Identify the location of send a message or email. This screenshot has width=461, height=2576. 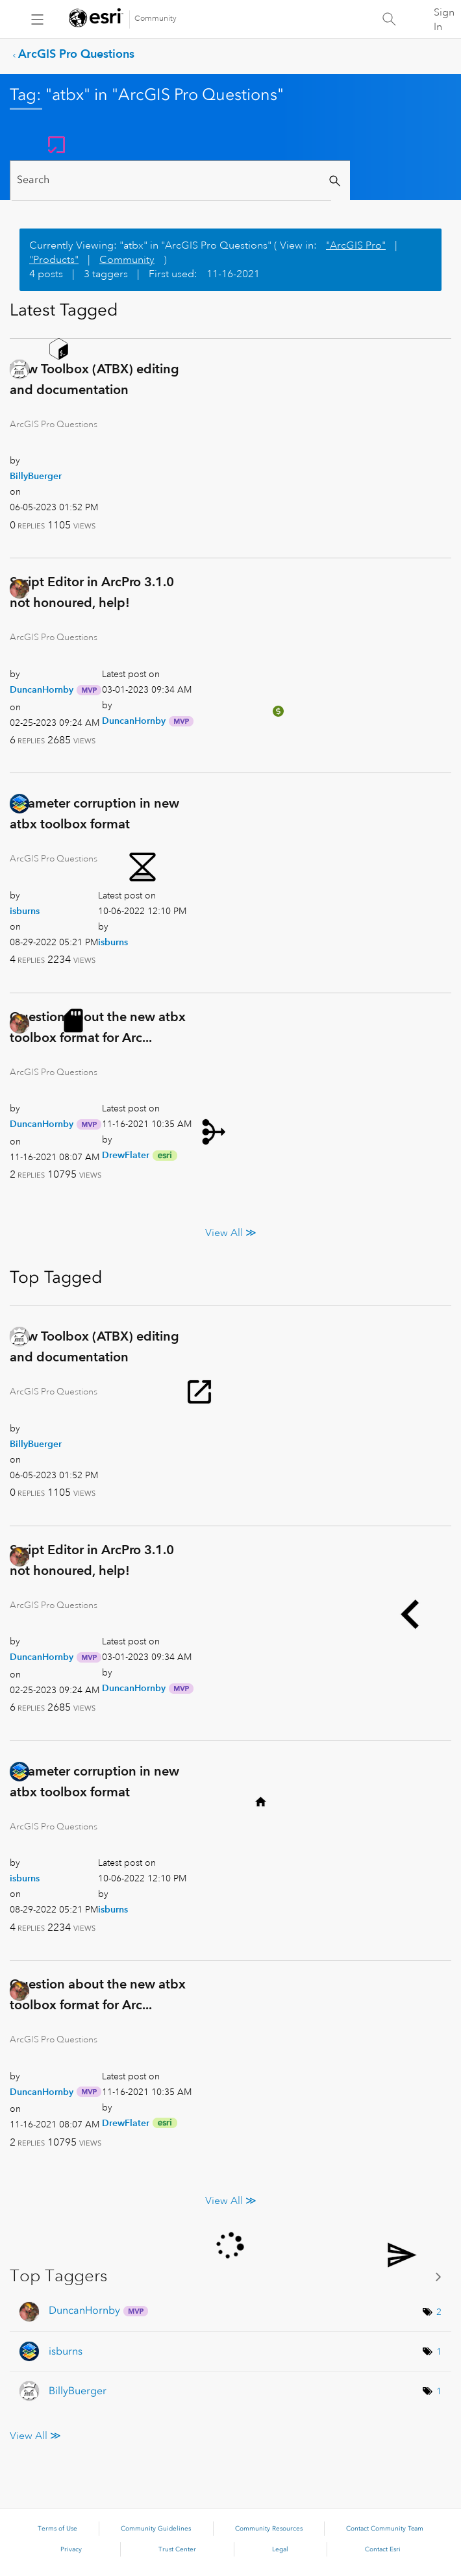
(401, 2255).